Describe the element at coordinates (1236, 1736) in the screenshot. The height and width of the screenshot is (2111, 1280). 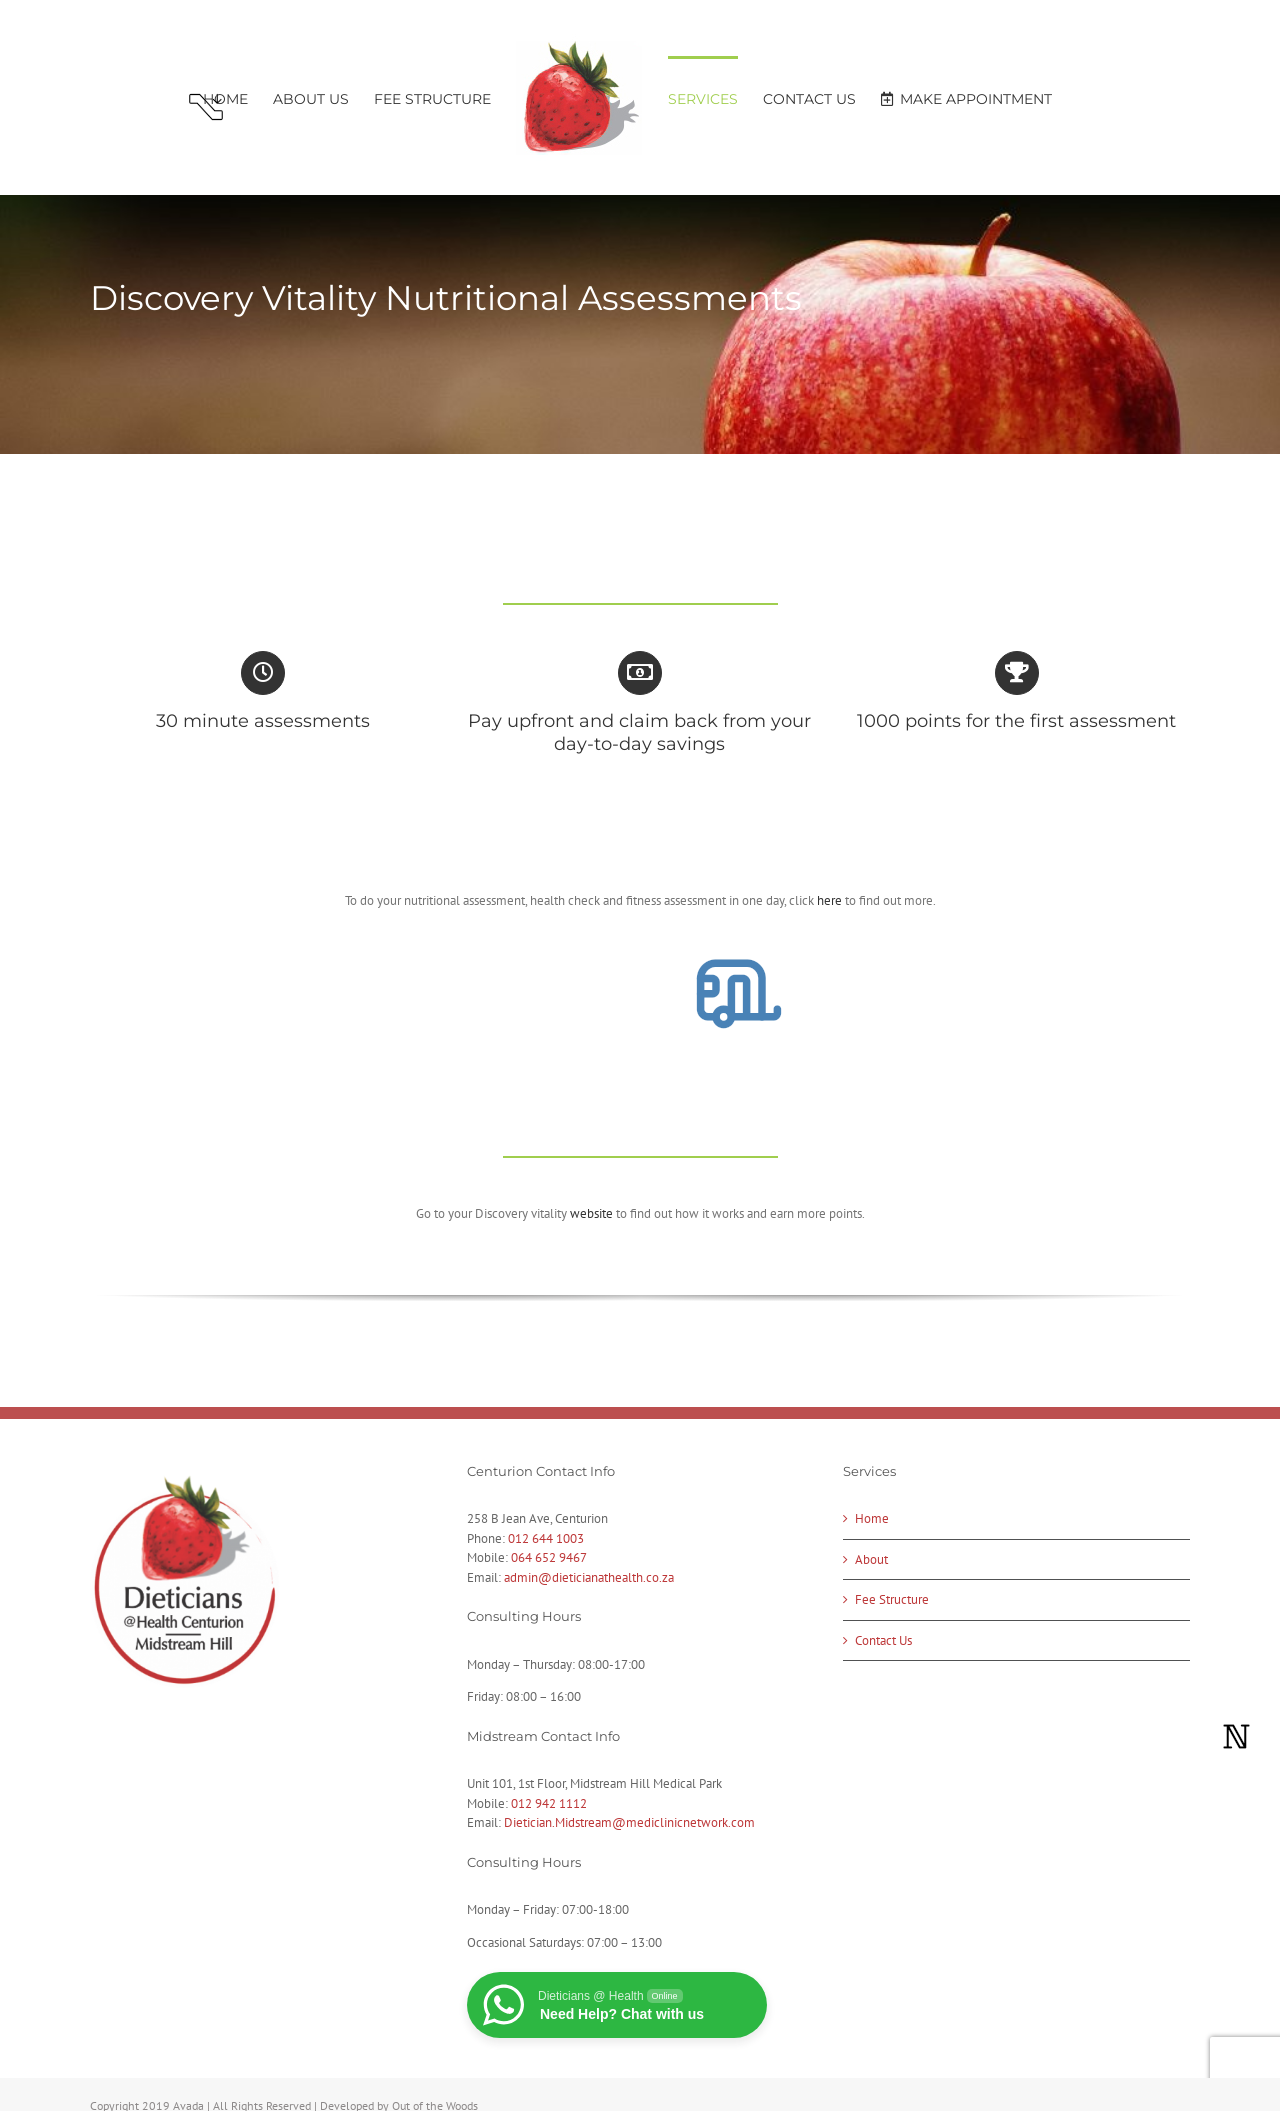
I see `open Notion app` at that location.